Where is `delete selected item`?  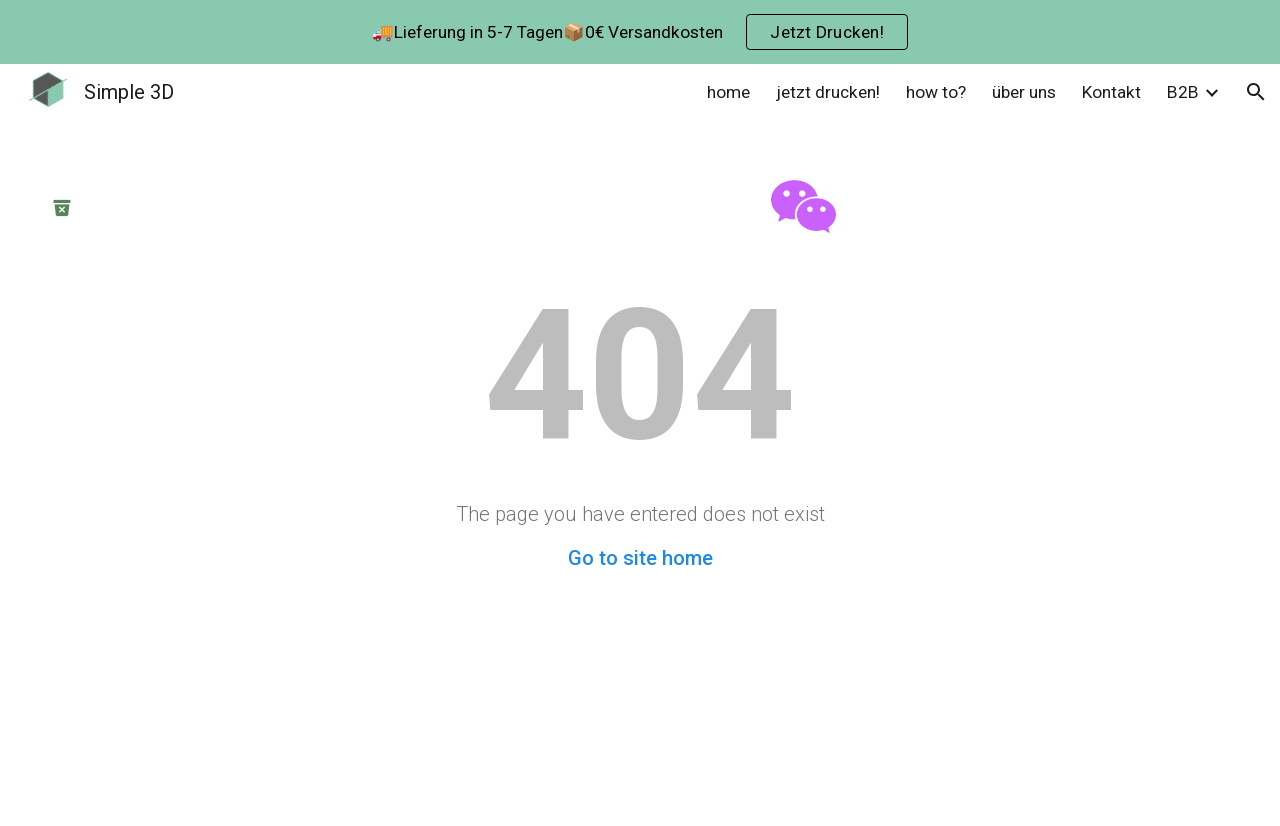
delete selected item is located at coordinates (62, 208).